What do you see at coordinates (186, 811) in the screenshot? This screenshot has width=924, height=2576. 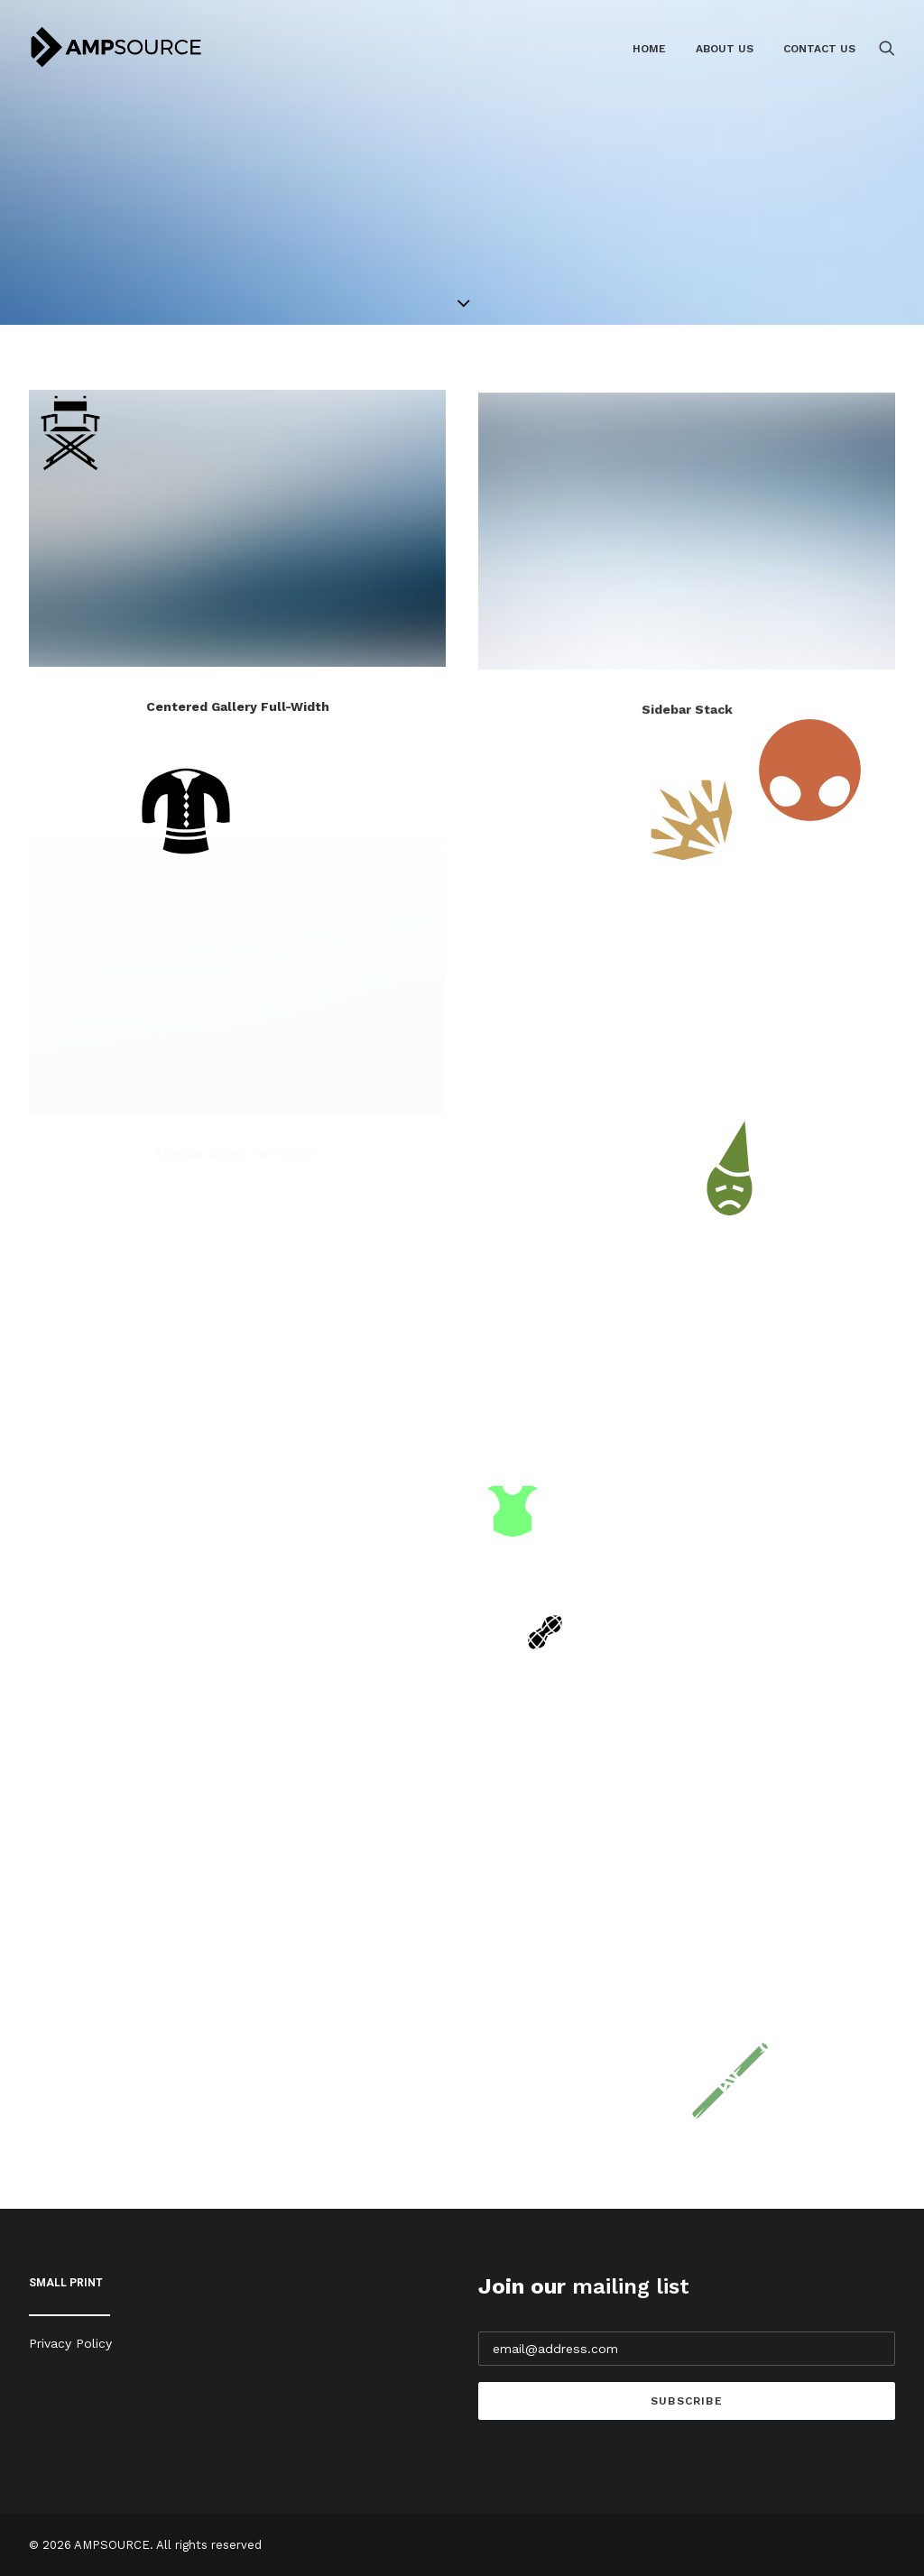 I see `view clothing or apparel items` at bounding box center [186, 811].